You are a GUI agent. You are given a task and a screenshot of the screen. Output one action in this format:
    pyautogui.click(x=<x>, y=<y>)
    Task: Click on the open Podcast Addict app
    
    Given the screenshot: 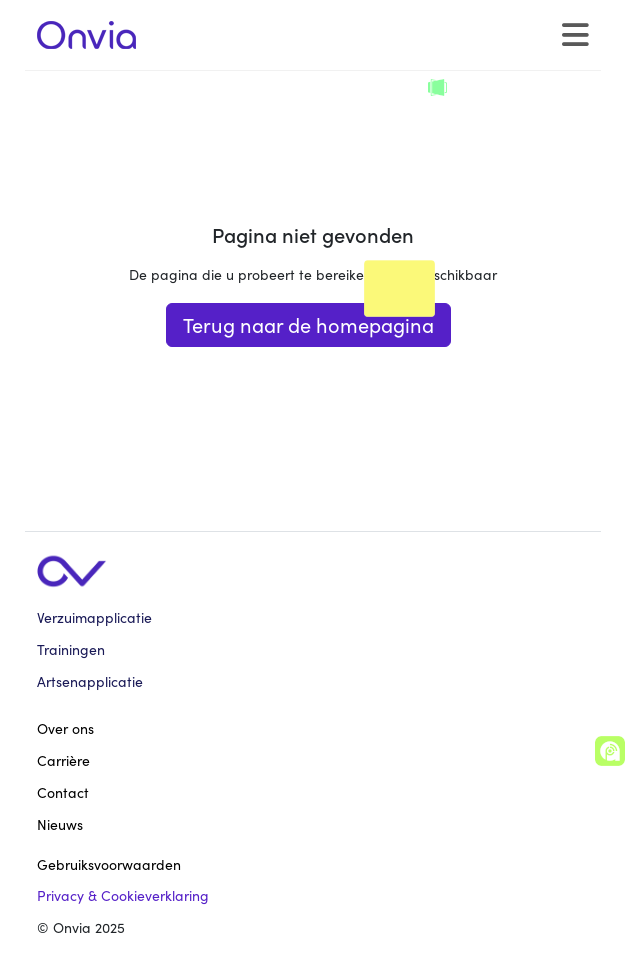 What is the action you would take?
    pyautogui.click(x=610, y=751)
    